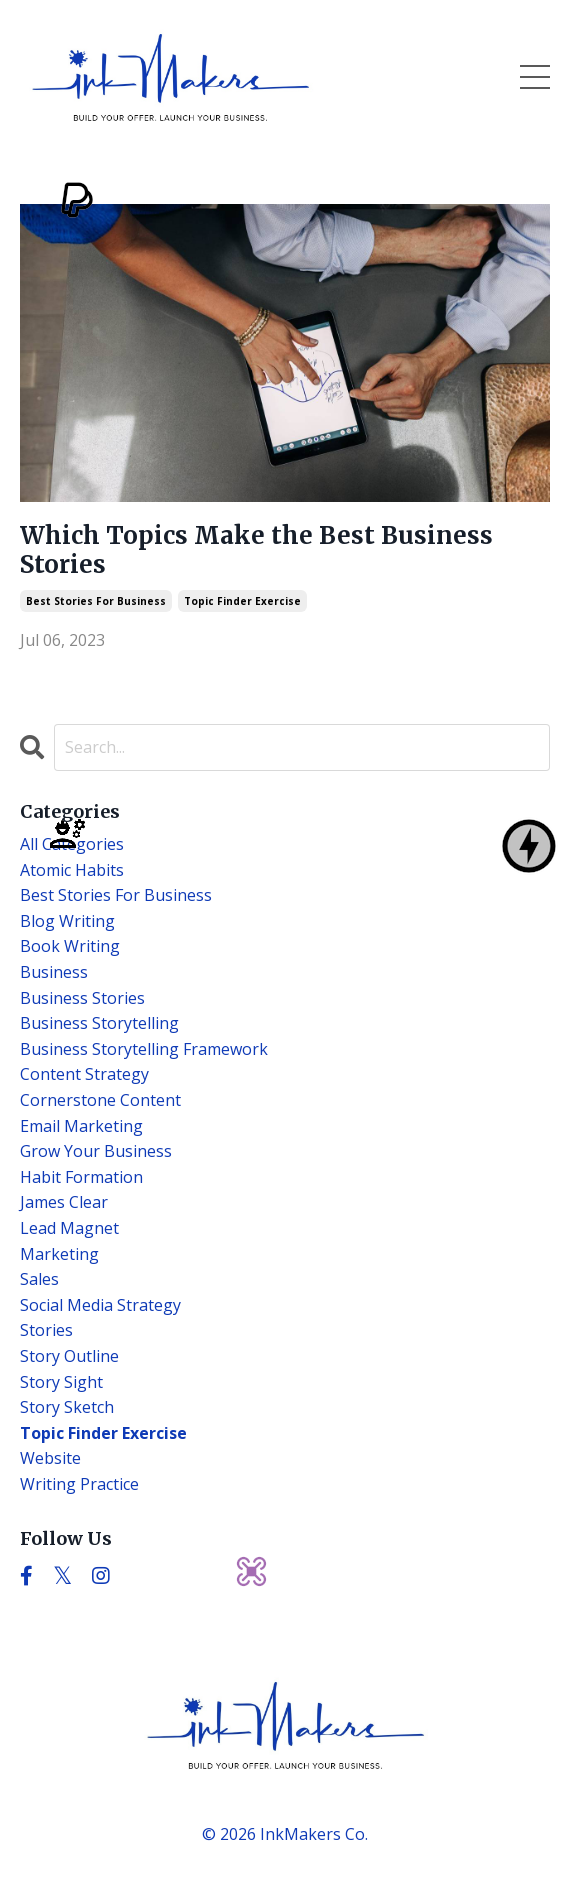 This screenshot has width=570, height=1878. Describe the element at coordinates (251, 1571) in the screenshot. I see `access drone controls` at that location.